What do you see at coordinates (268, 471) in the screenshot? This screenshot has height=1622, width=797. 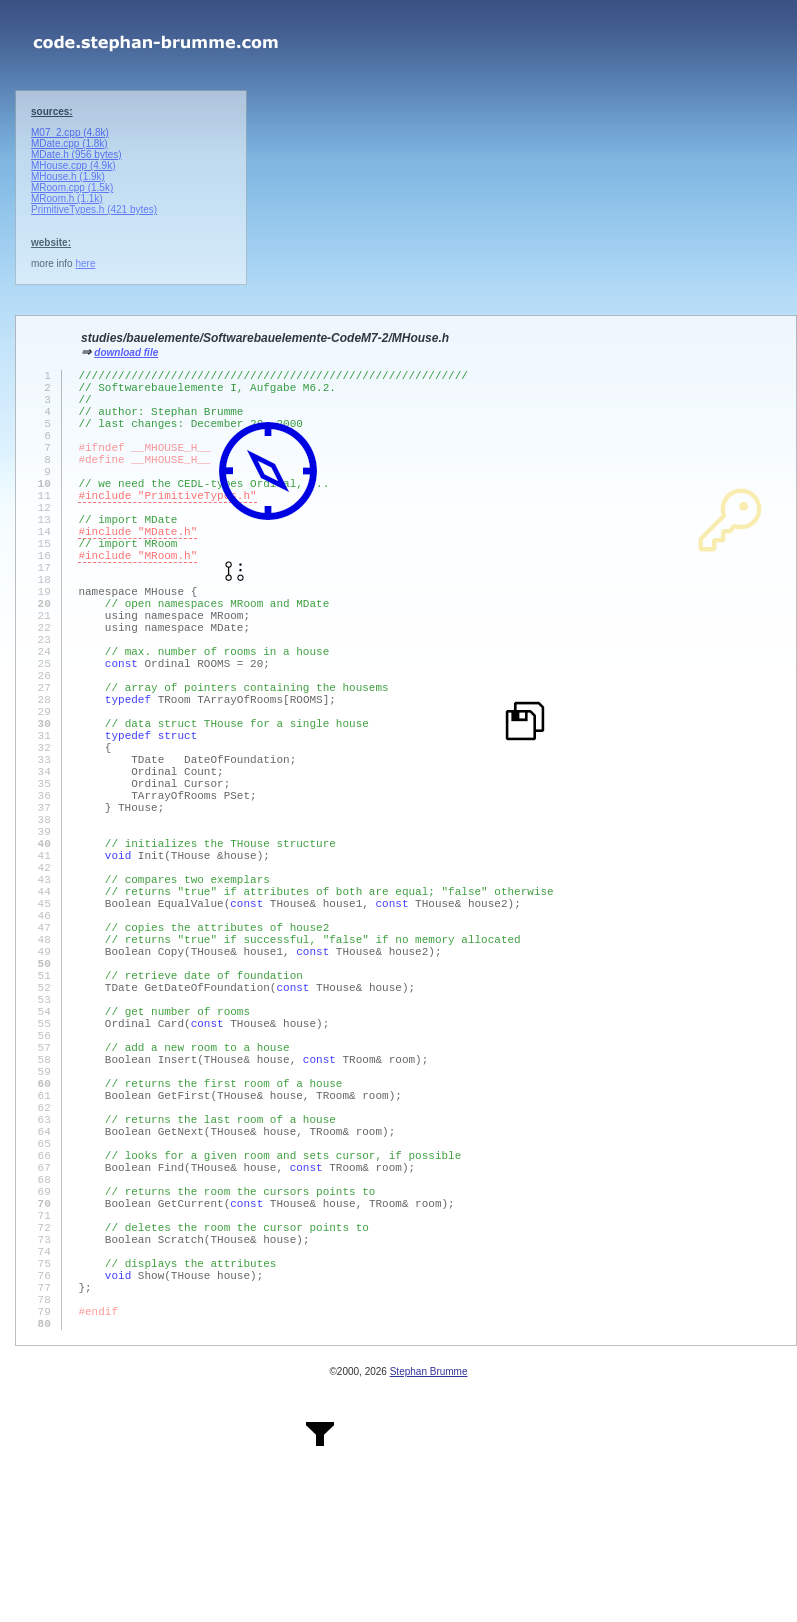 I see `navigate to explore or discover features` at bounding box center [268, 471].